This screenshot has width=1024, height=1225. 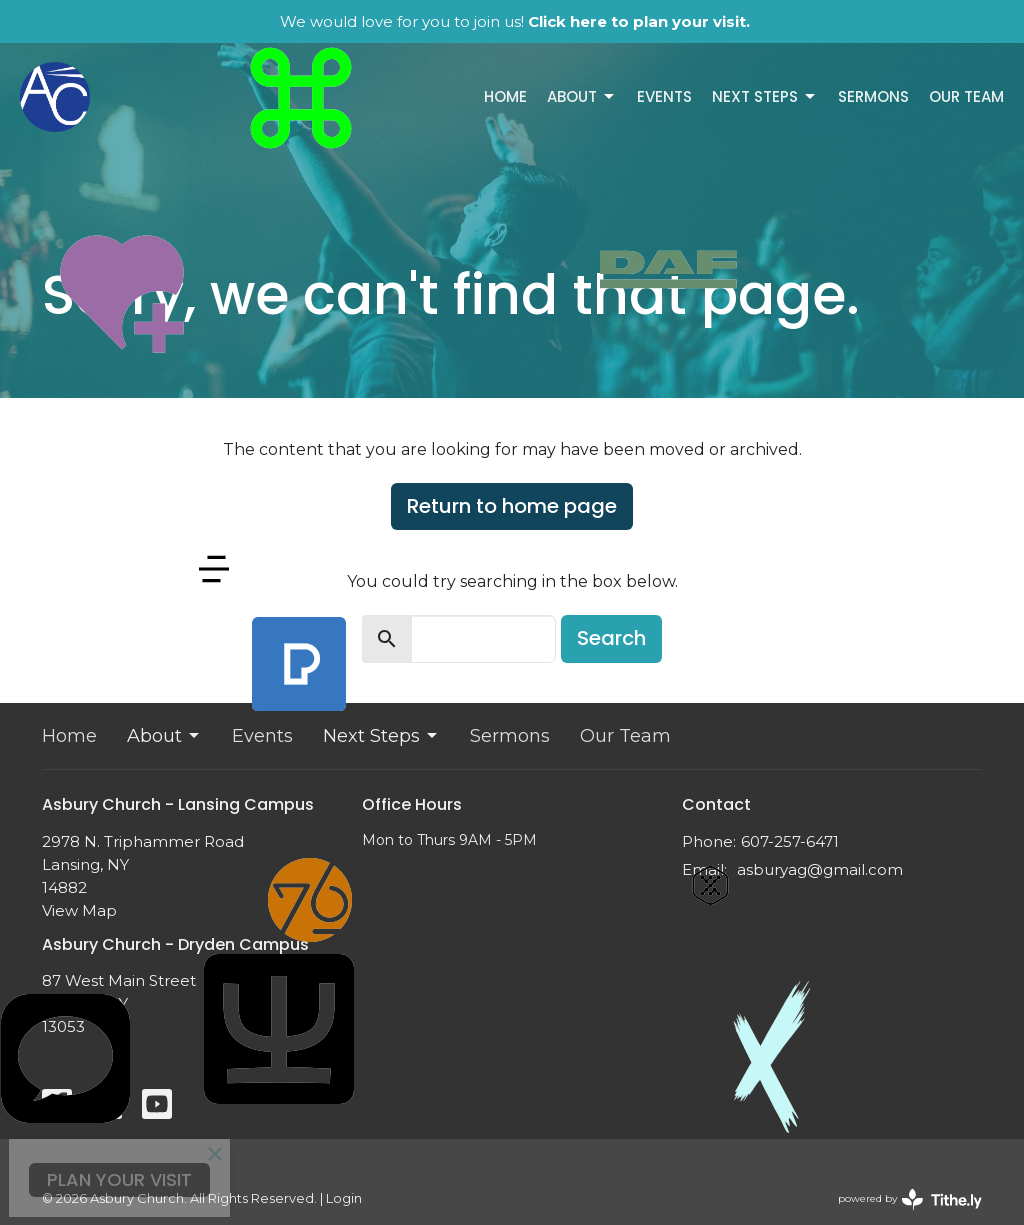 I want to click on open iMessage app, so click(x=65, y=1058).